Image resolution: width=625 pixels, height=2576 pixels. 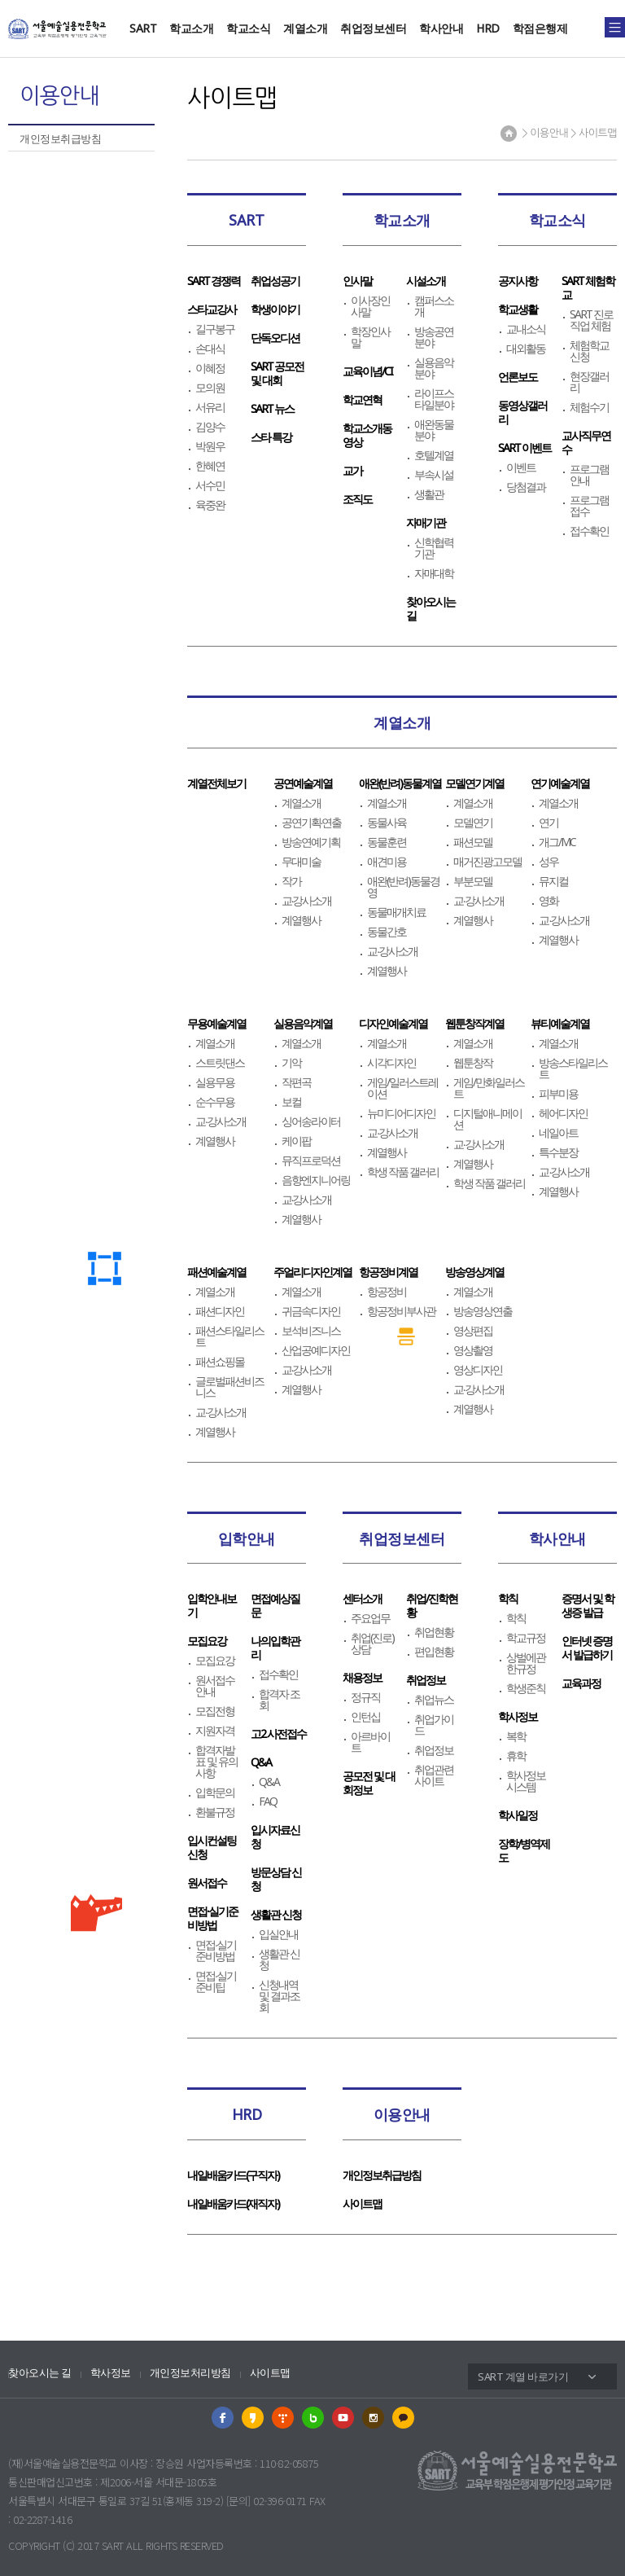 I want to click on flip content vertically, so click(x=406, y=1336).